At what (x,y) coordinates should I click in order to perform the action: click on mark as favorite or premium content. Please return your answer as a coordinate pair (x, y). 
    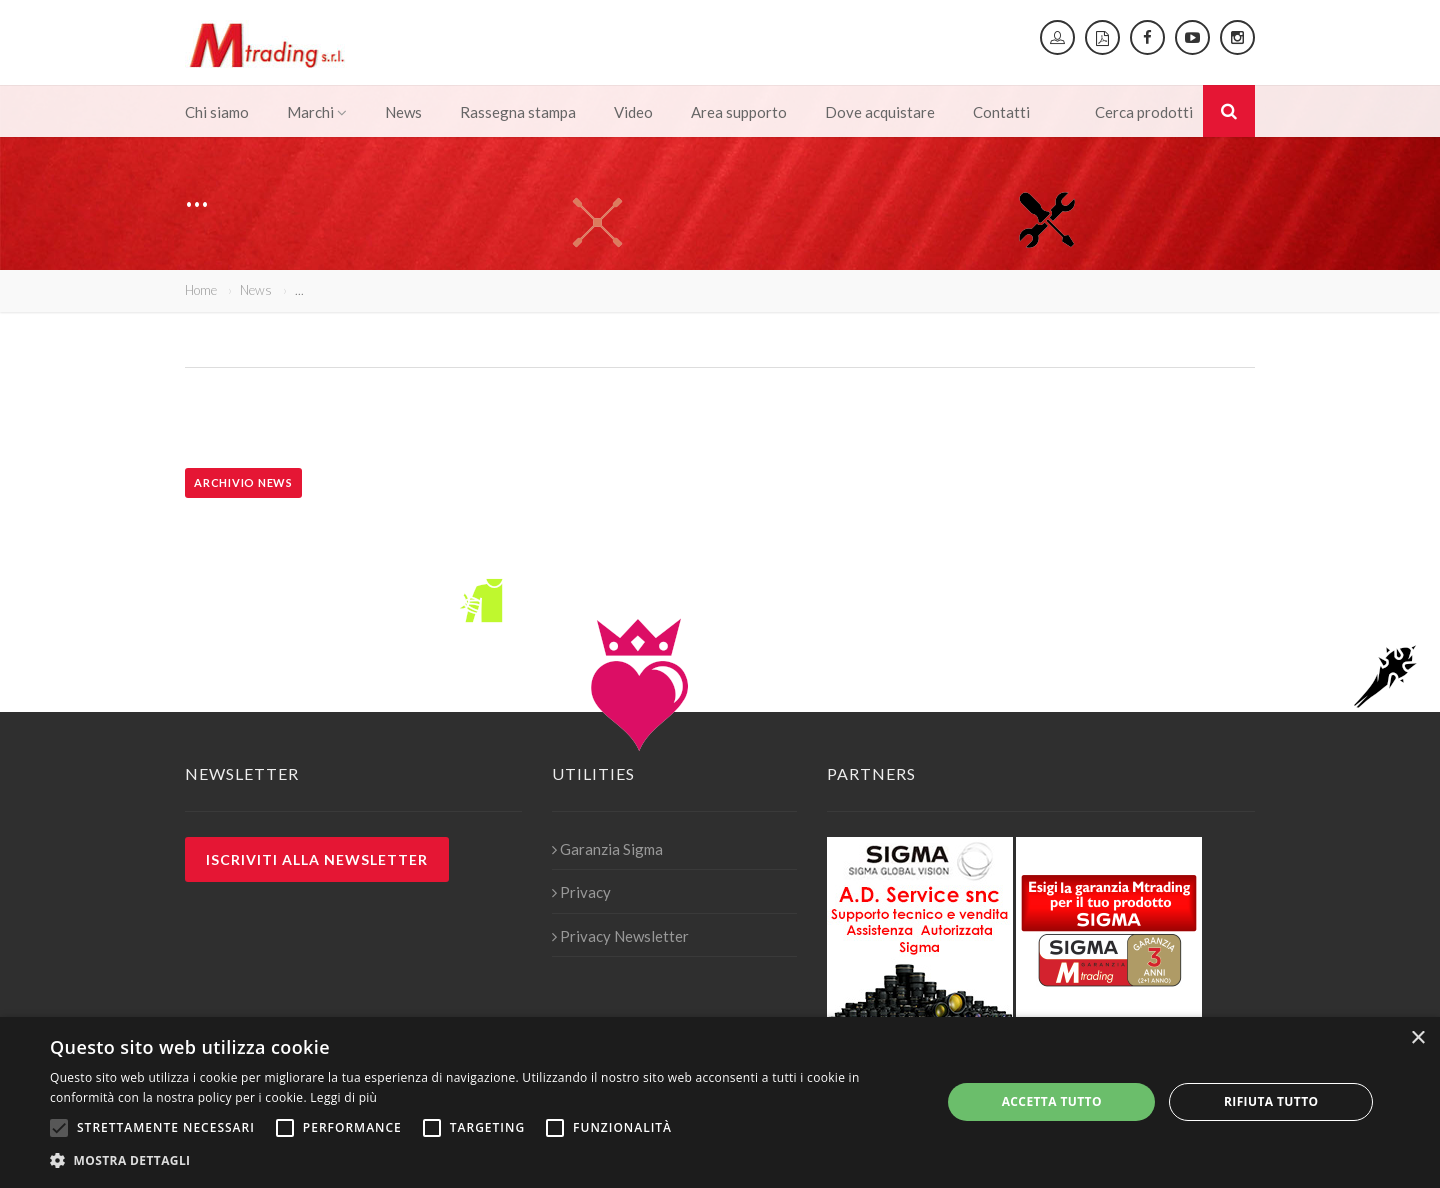
    Looking at the image, I should click on (639, 684).